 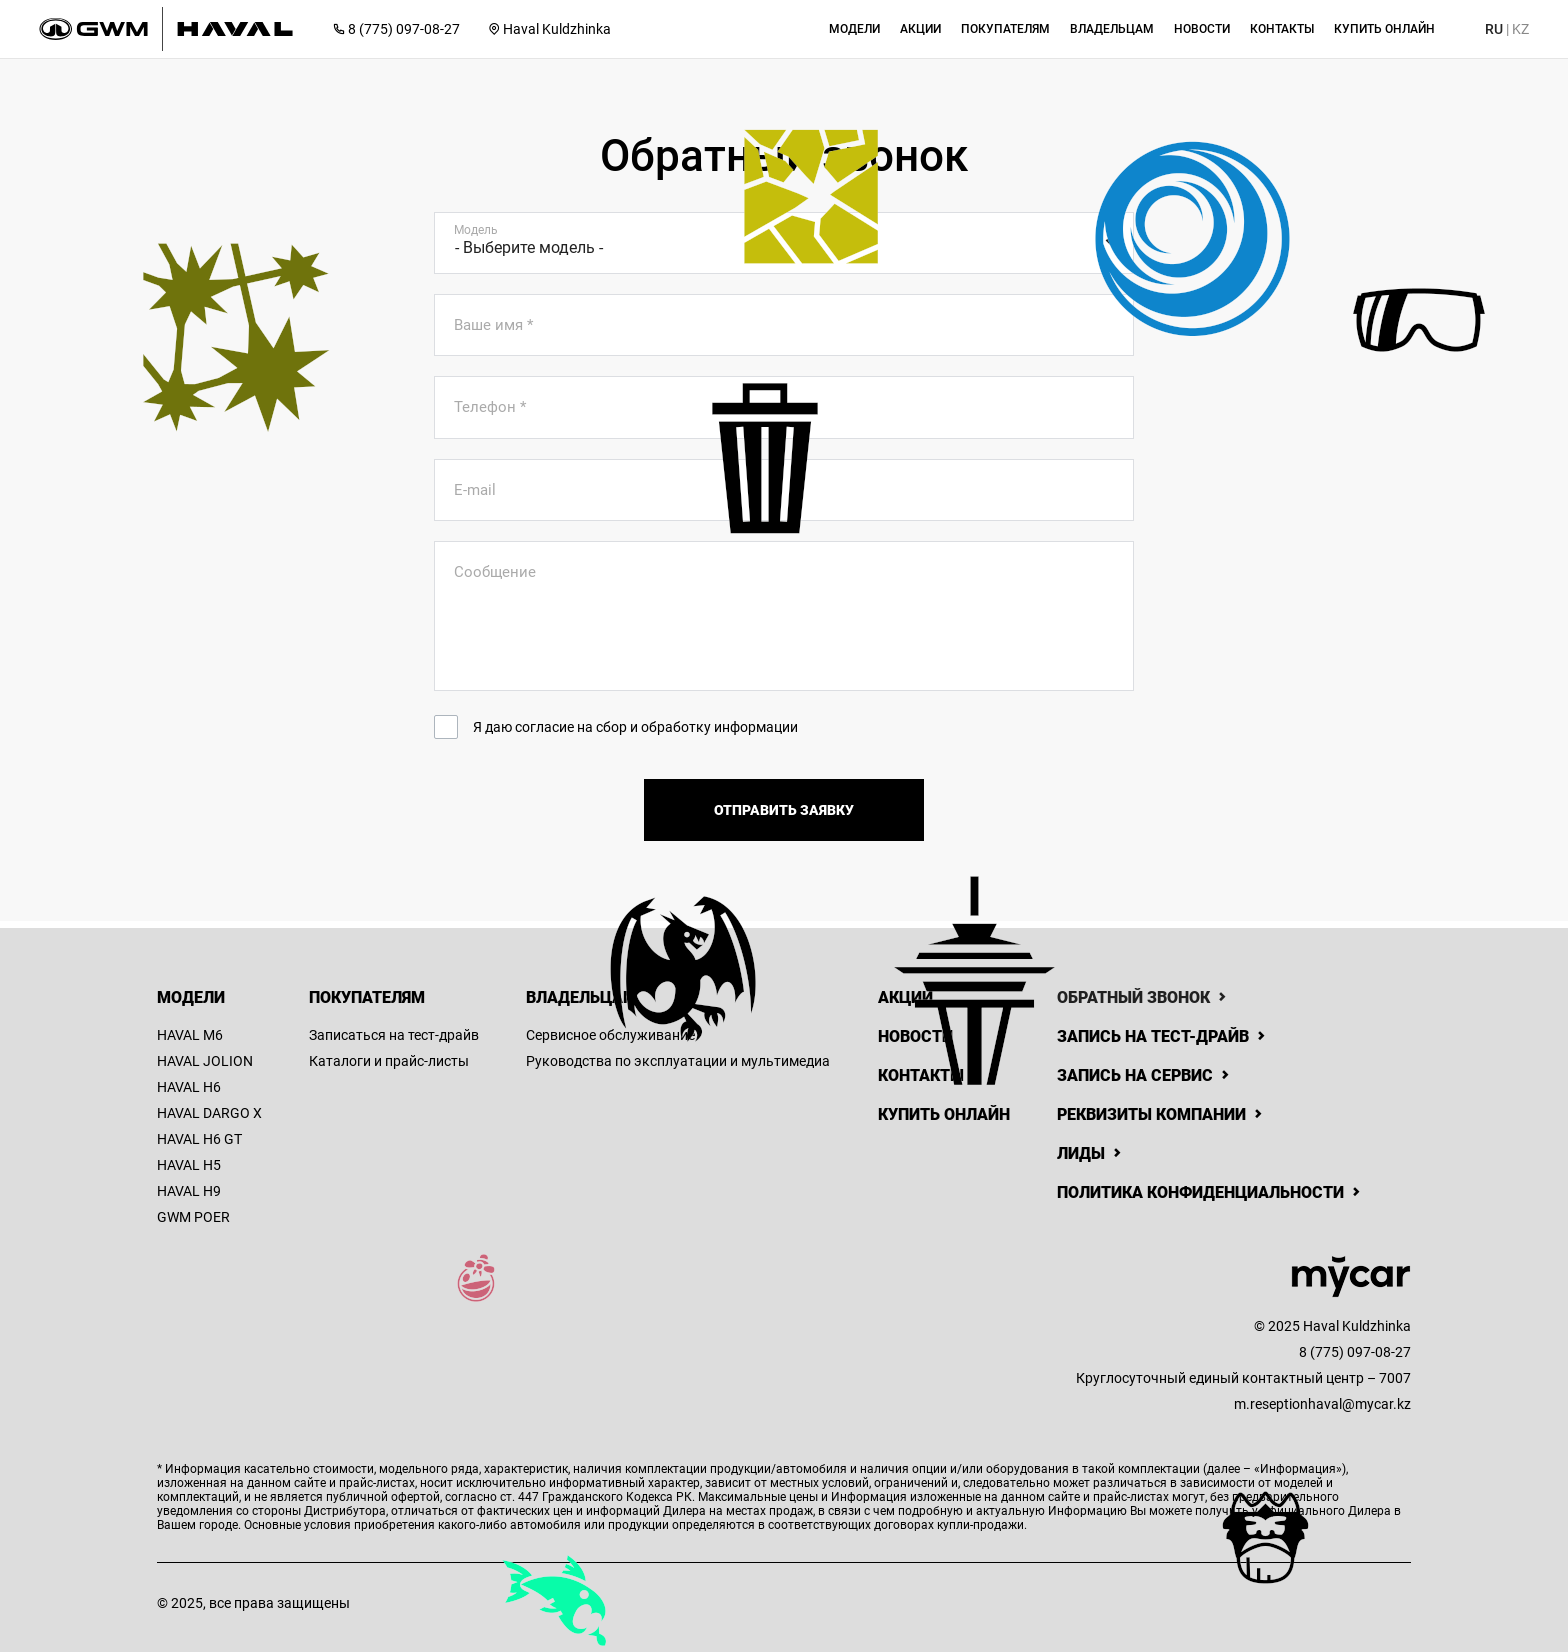 What do you see at coordinates (683, 969) in the screenshot?
I see `select wyvern character or creature type` at bounding box center [683, 969].